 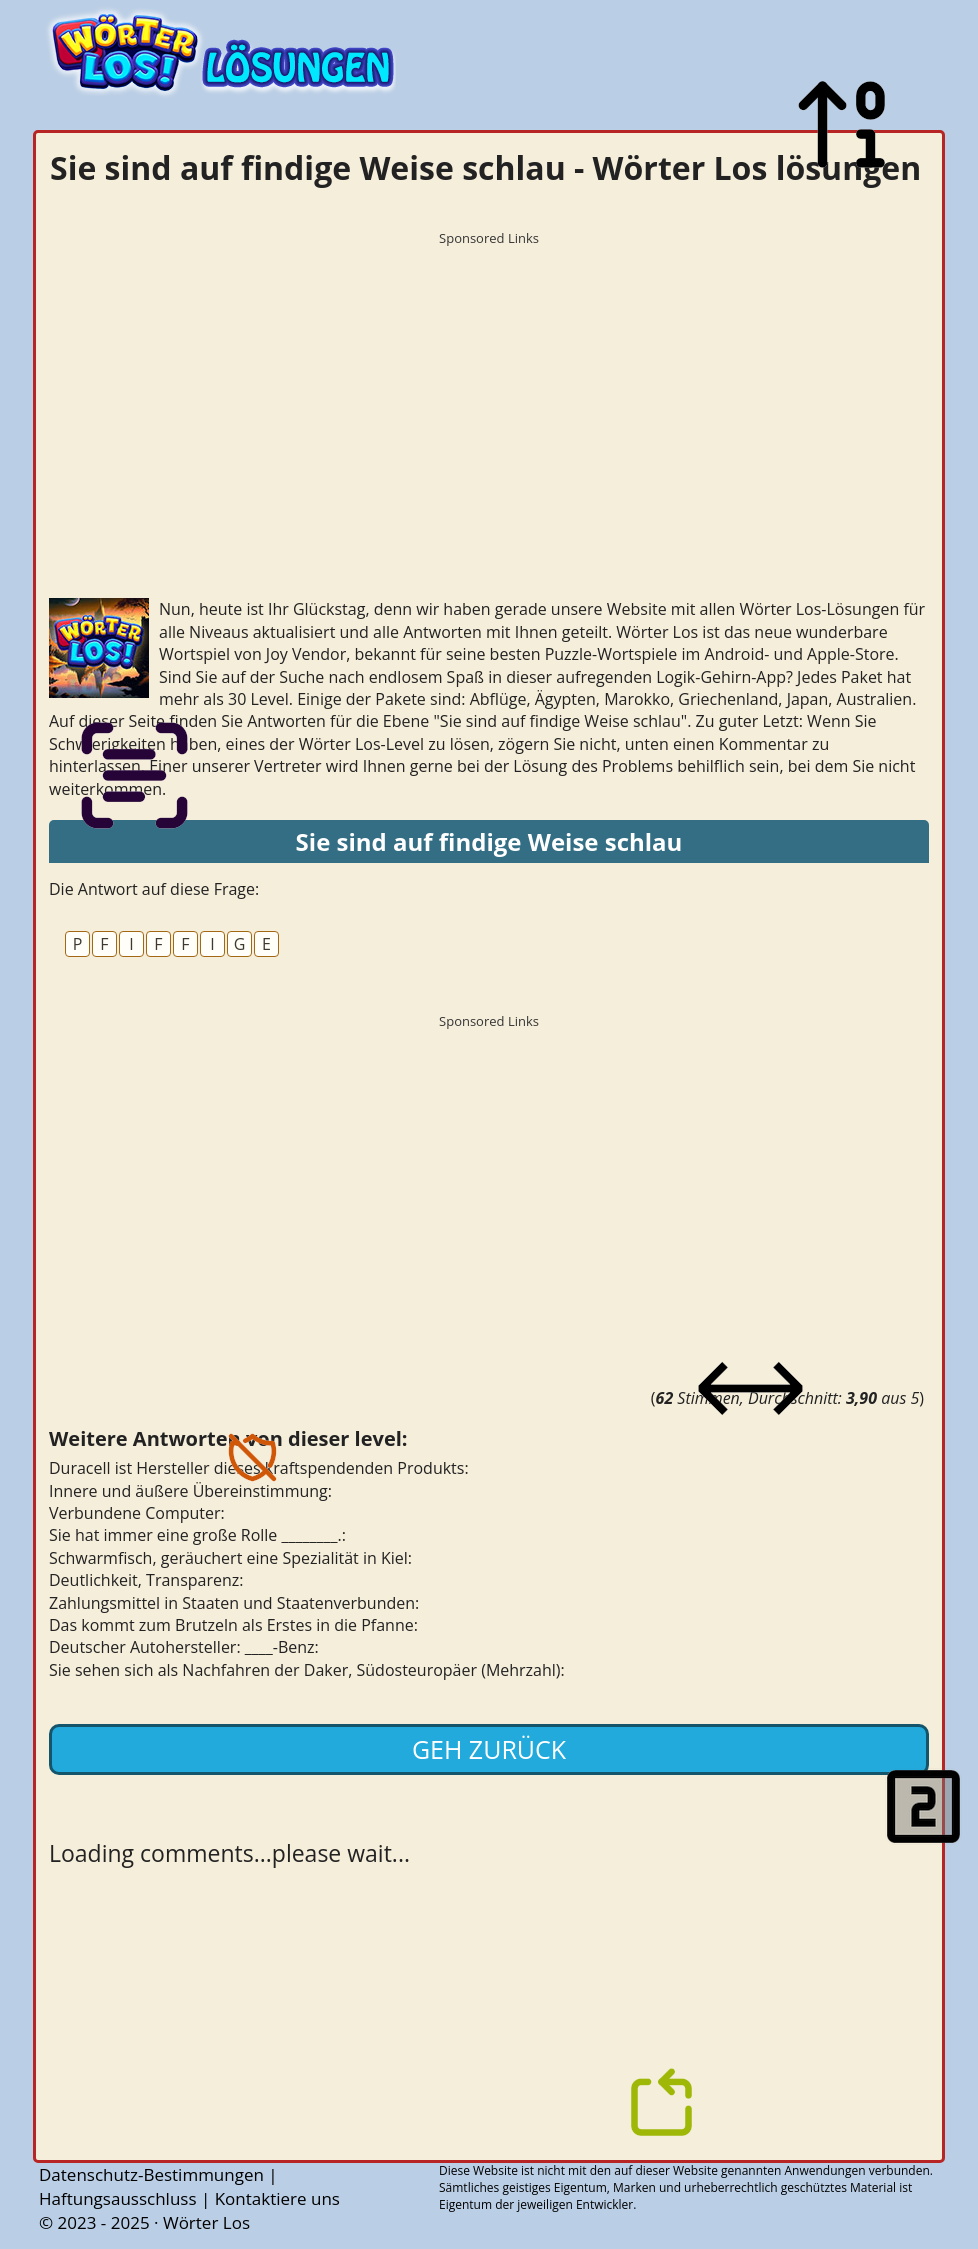 I want to click on resize element horizontally, so click(x=750, y=1384).